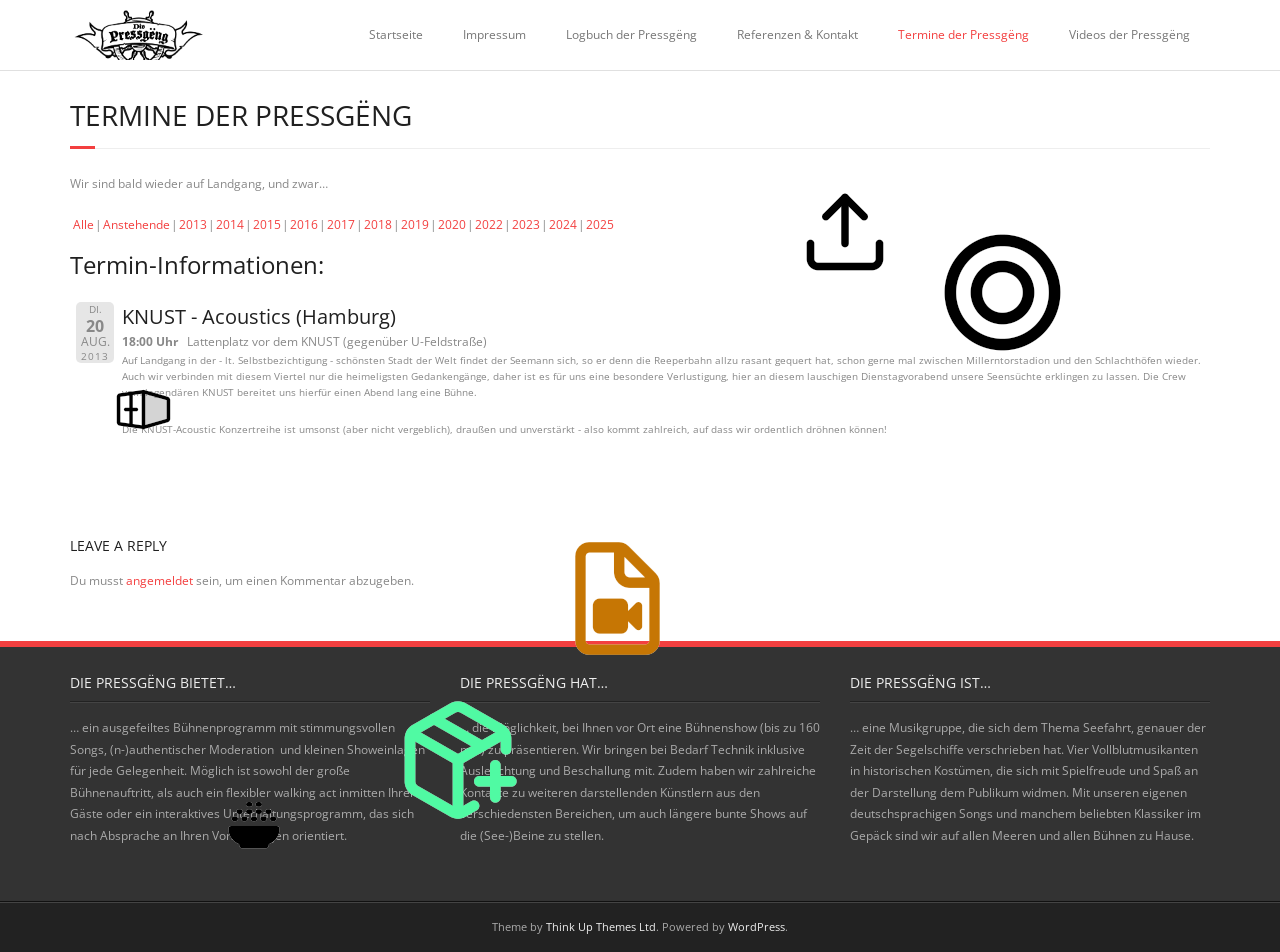  I want to click on add a new package or shipment, so click(458, 760).